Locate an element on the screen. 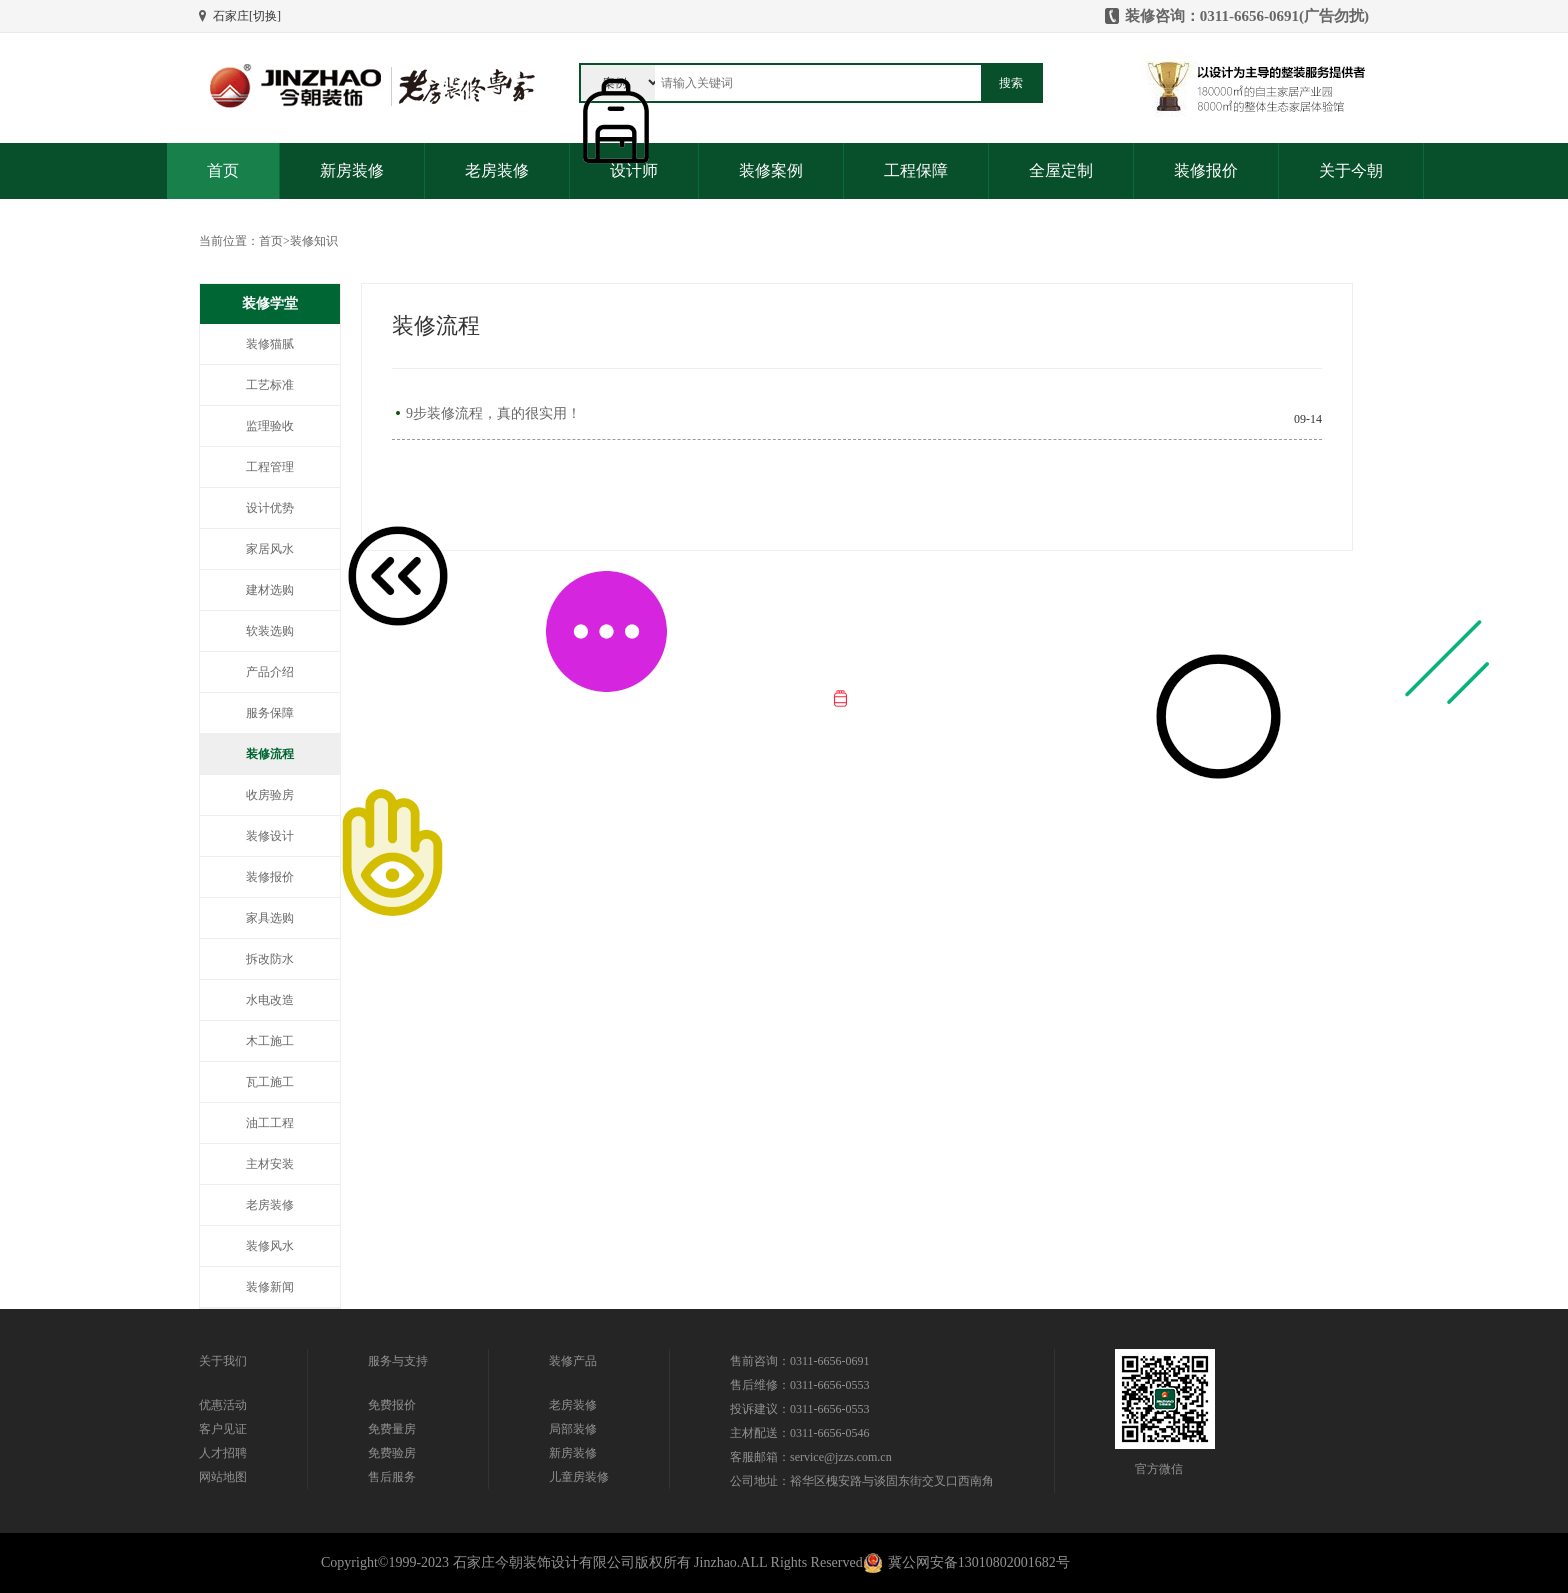 The height and width of the screenshot is (1593, 1568). go back to the beginning is located at coordinates (398, 576).